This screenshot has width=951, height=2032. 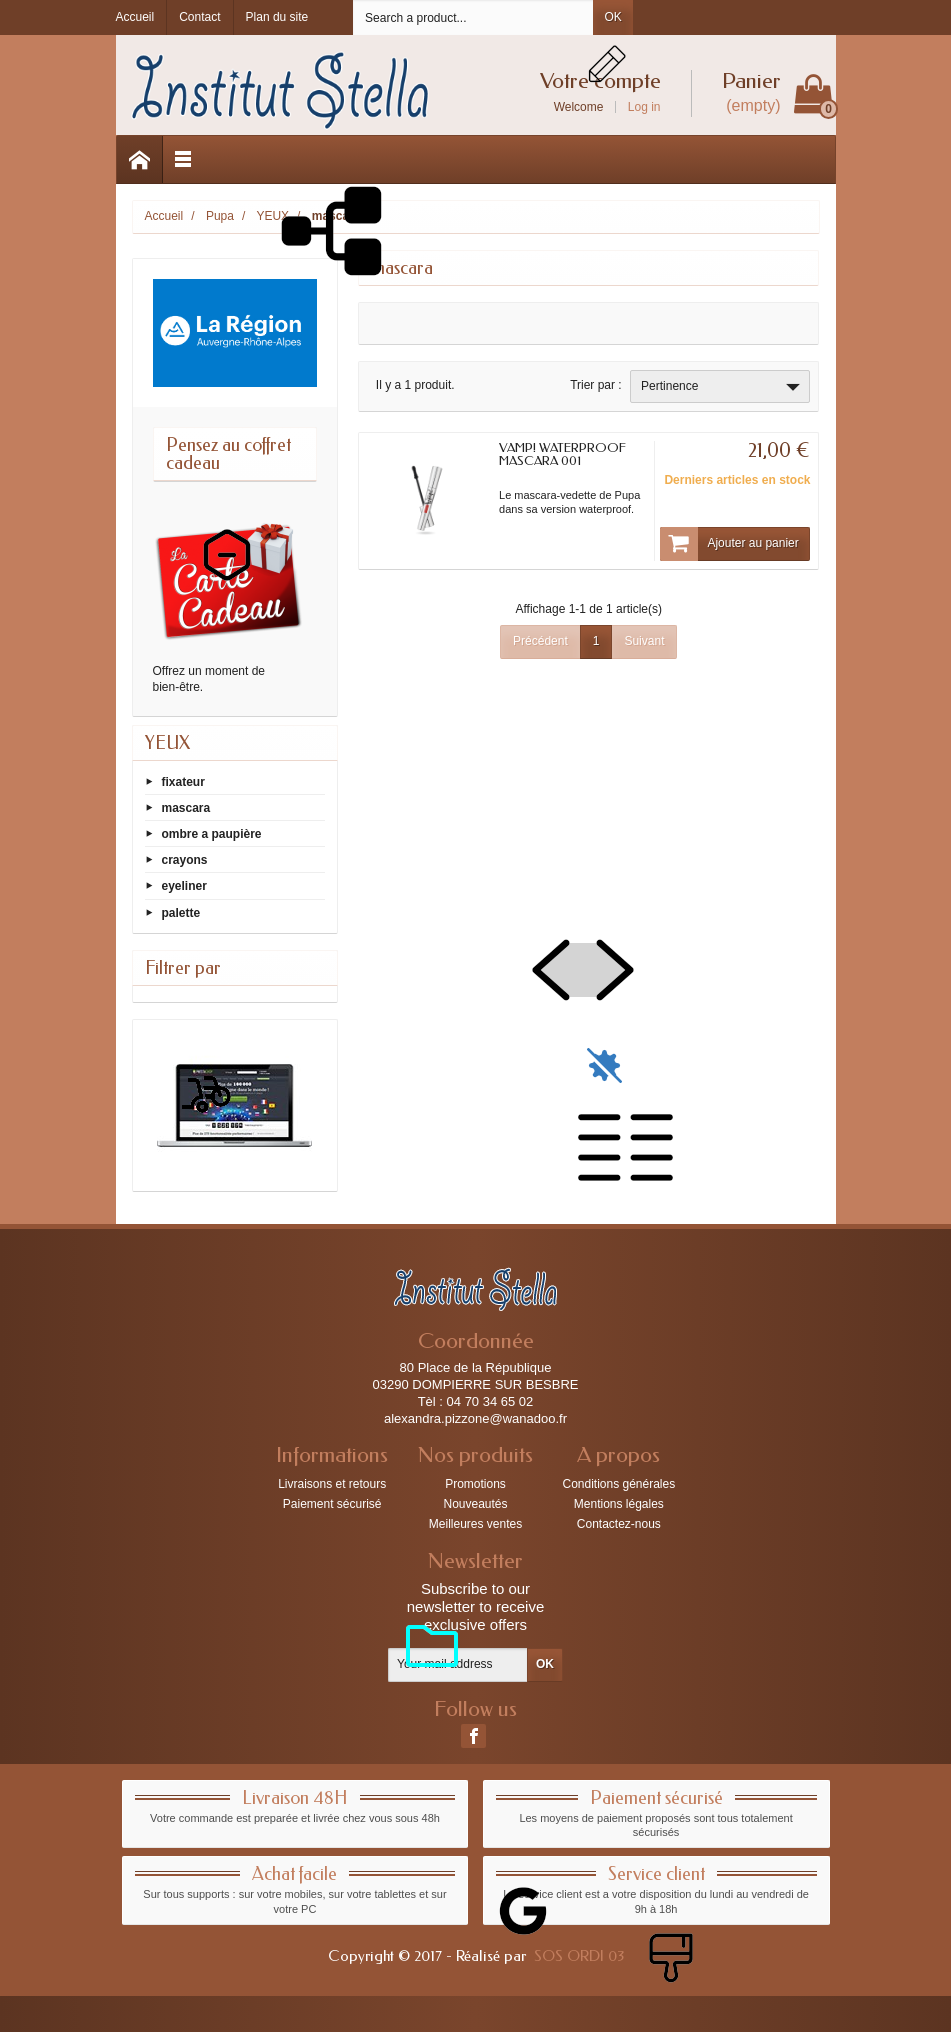 I want to click on sign in with Google, so click(x=523, y=1911).